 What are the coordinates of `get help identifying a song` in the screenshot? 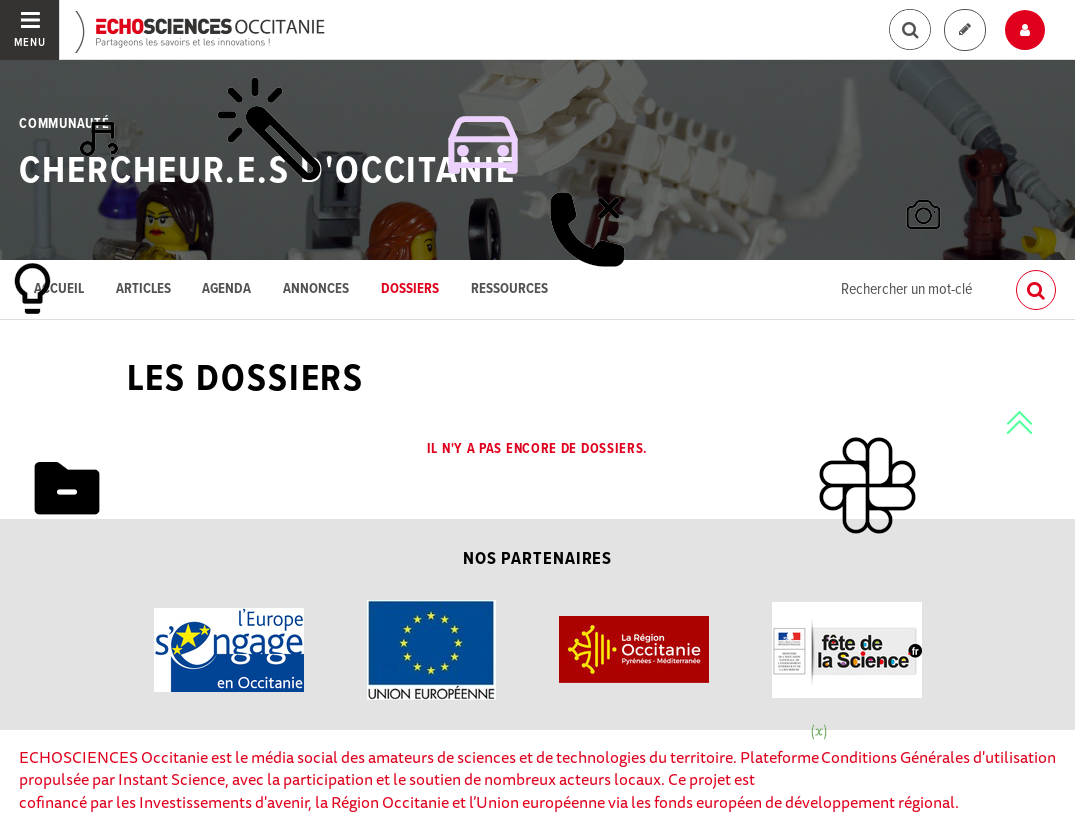 It's located at (99, 139).